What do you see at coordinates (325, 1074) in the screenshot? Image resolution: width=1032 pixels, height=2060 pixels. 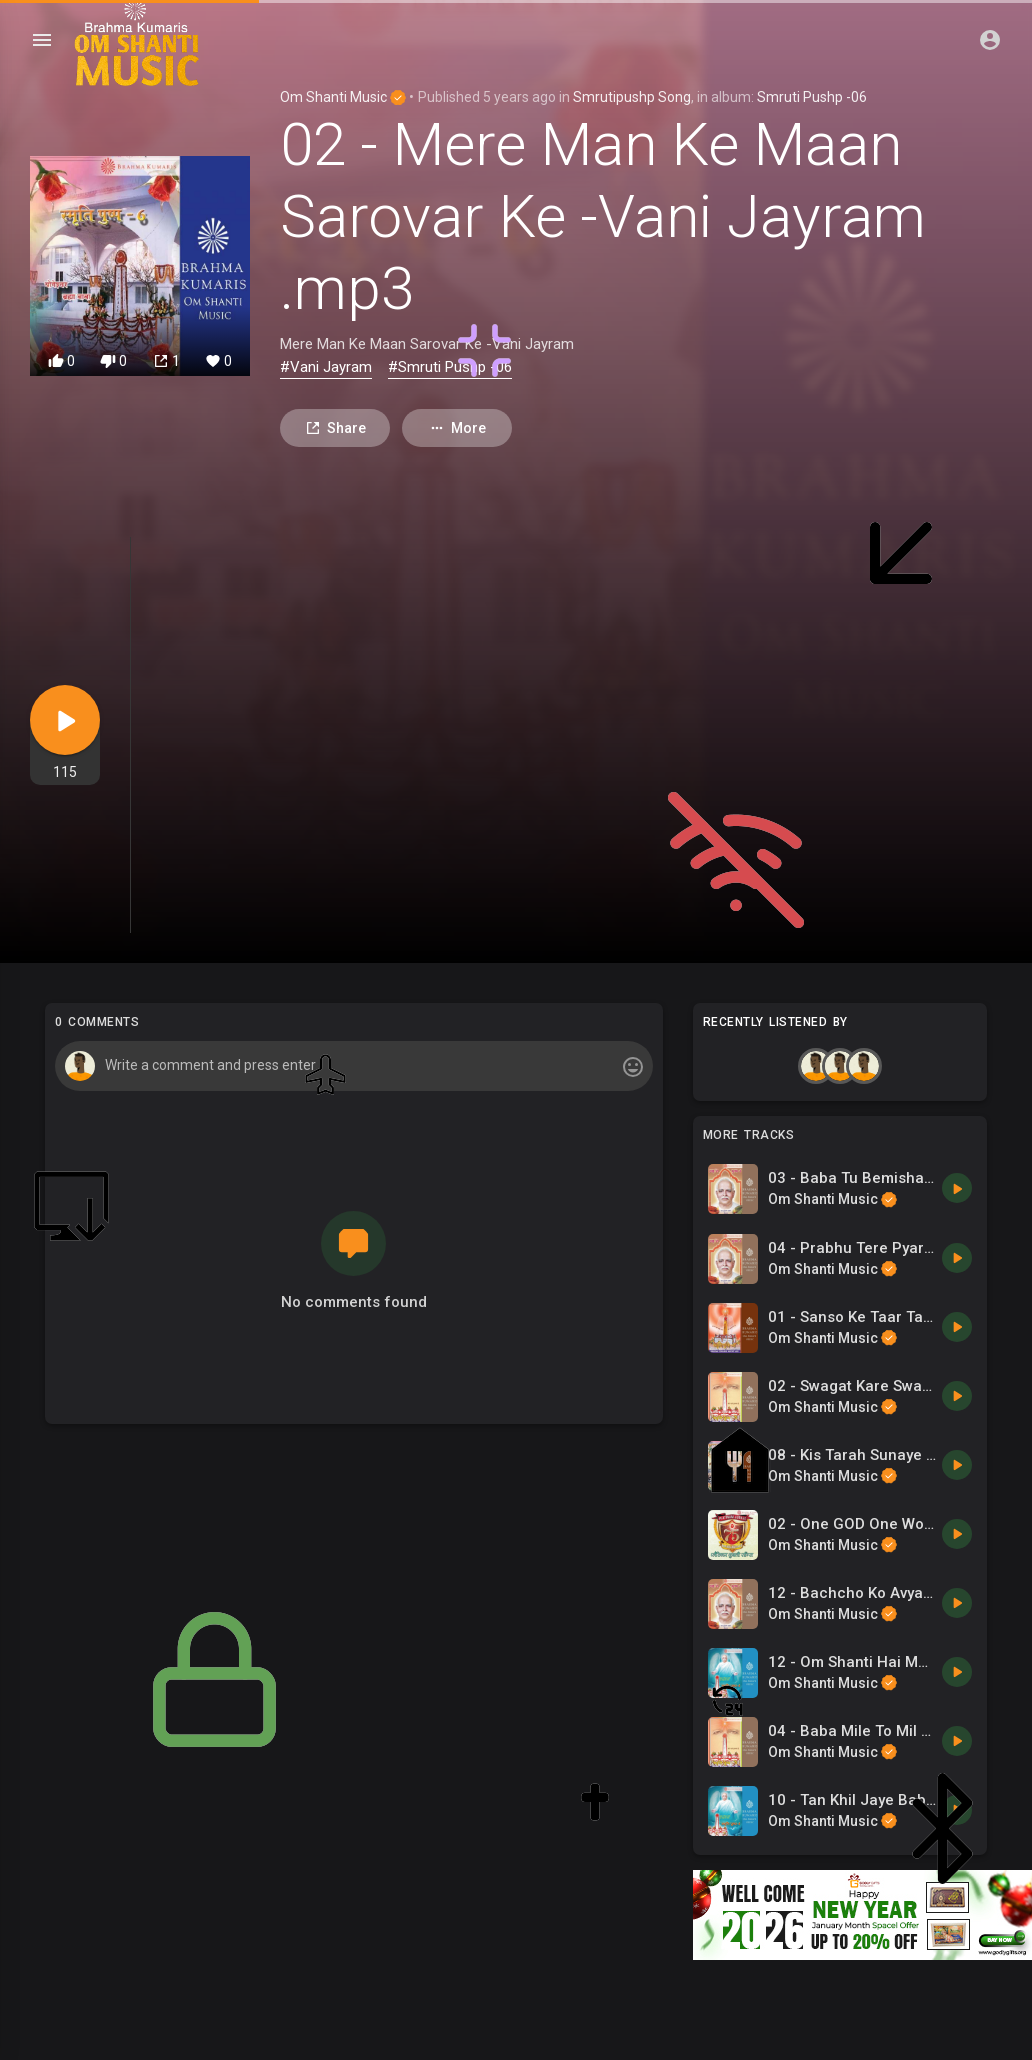 I see `enable airplane mode` at bounding box center [325, 1074].